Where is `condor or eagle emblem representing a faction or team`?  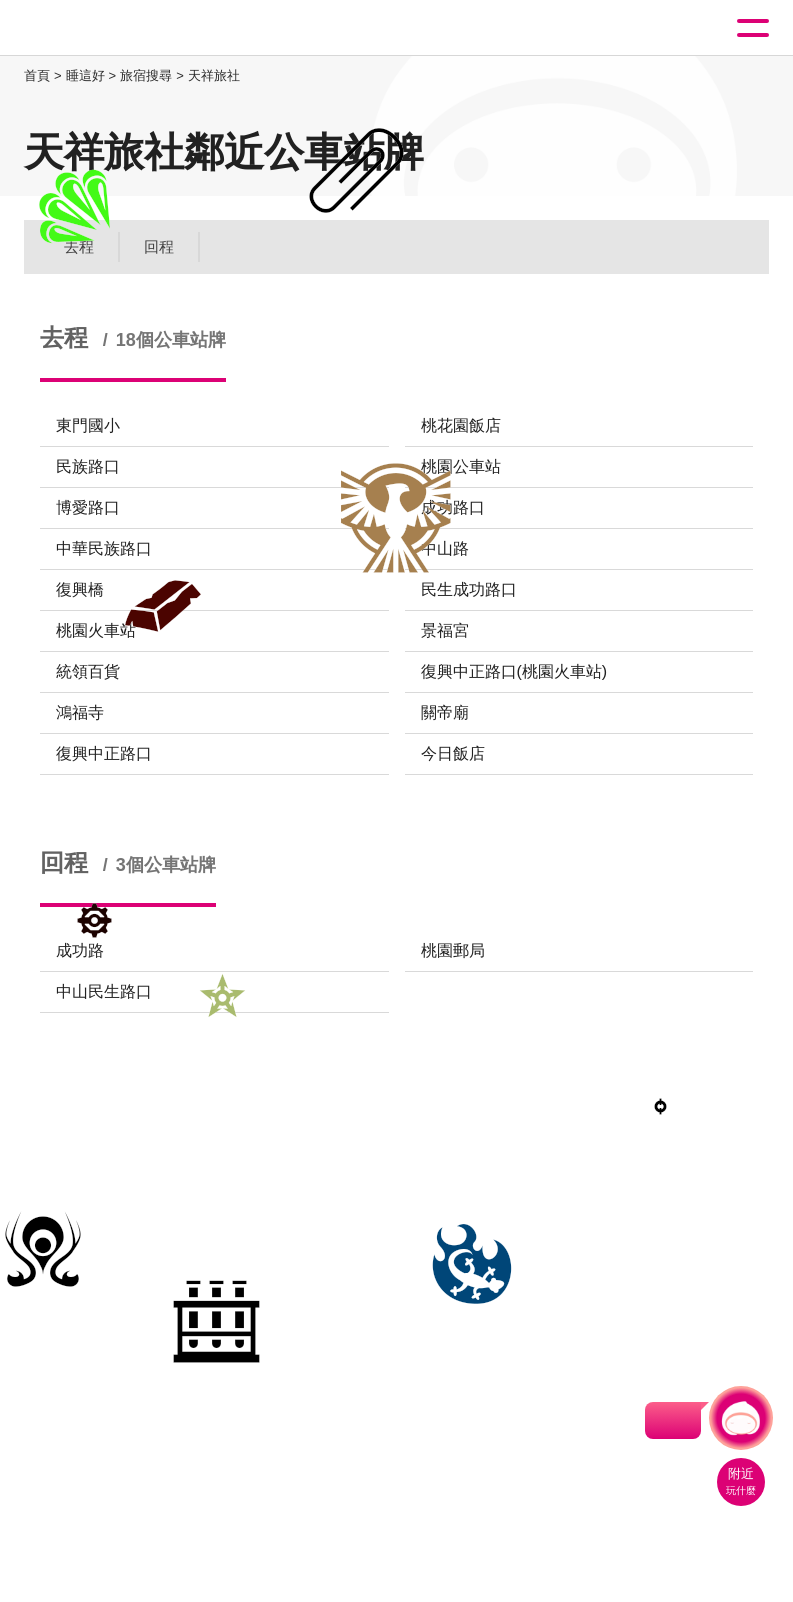
condor or eagle emblem representing a faction or team is located at coordinates (396, 518).